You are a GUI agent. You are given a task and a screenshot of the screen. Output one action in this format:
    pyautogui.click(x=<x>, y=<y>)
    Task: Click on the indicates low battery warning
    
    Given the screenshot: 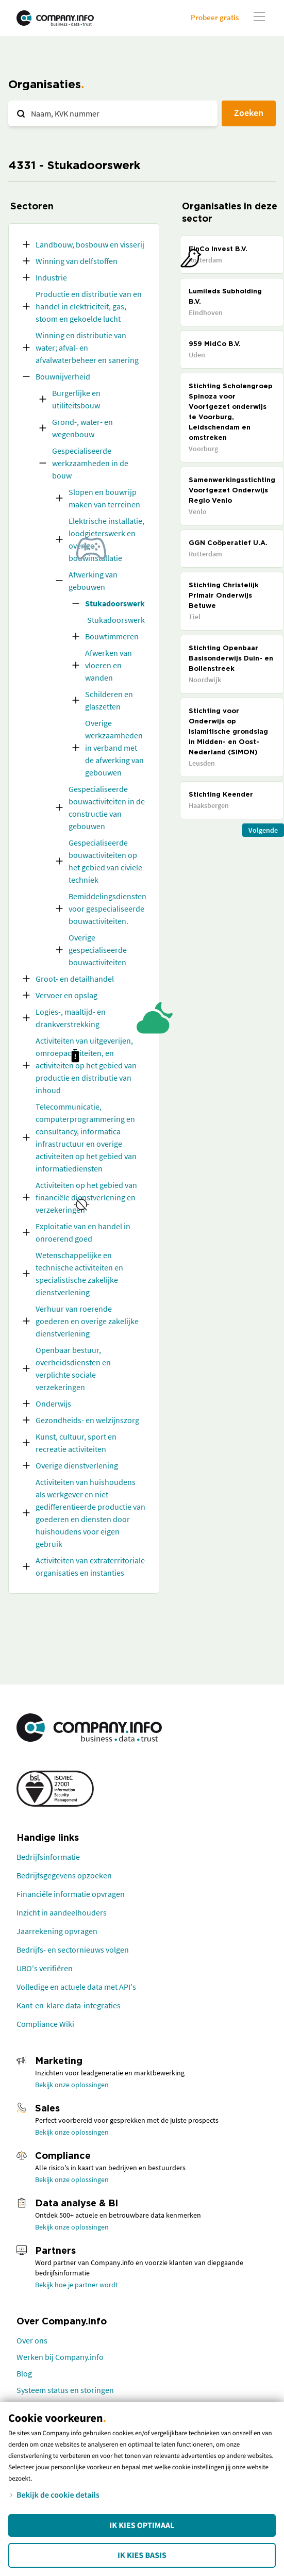 What is the action you would take?
    pyautogui.click(x=75, y=1056)
    